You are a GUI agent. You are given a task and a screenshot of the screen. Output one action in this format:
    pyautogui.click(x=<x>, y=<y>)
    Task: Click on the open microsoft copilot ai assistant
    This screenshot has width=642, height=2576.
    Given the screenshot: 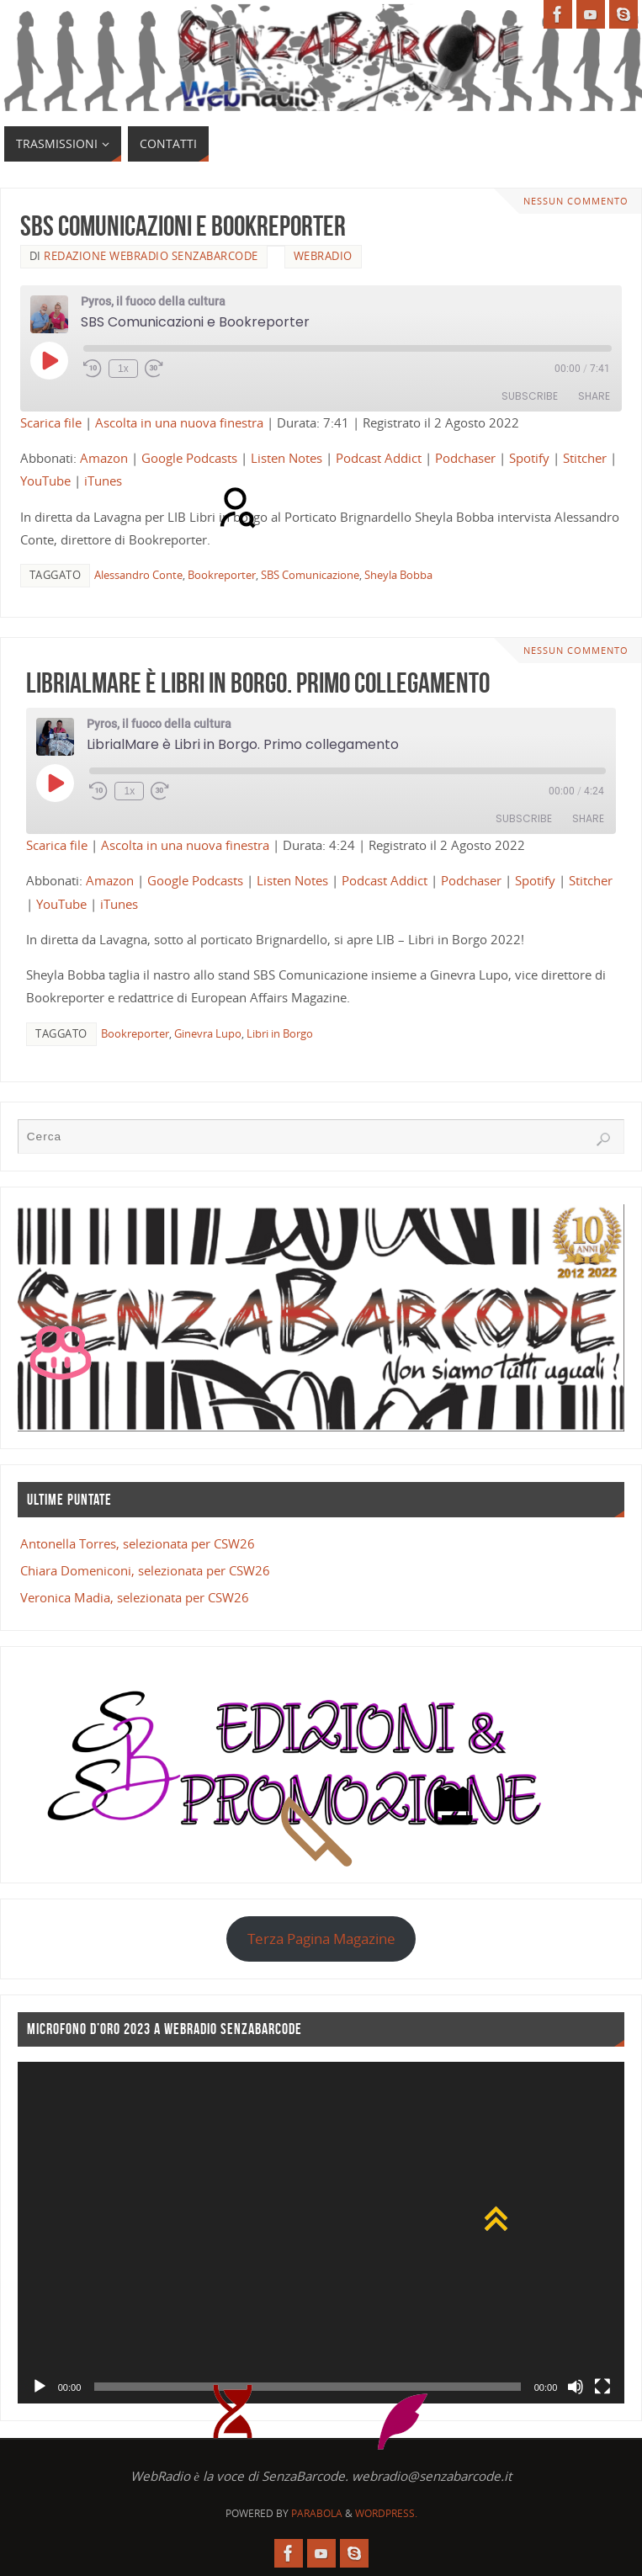 What is the action you would take?
    pyautogui.click(x=61, y=1352)
    